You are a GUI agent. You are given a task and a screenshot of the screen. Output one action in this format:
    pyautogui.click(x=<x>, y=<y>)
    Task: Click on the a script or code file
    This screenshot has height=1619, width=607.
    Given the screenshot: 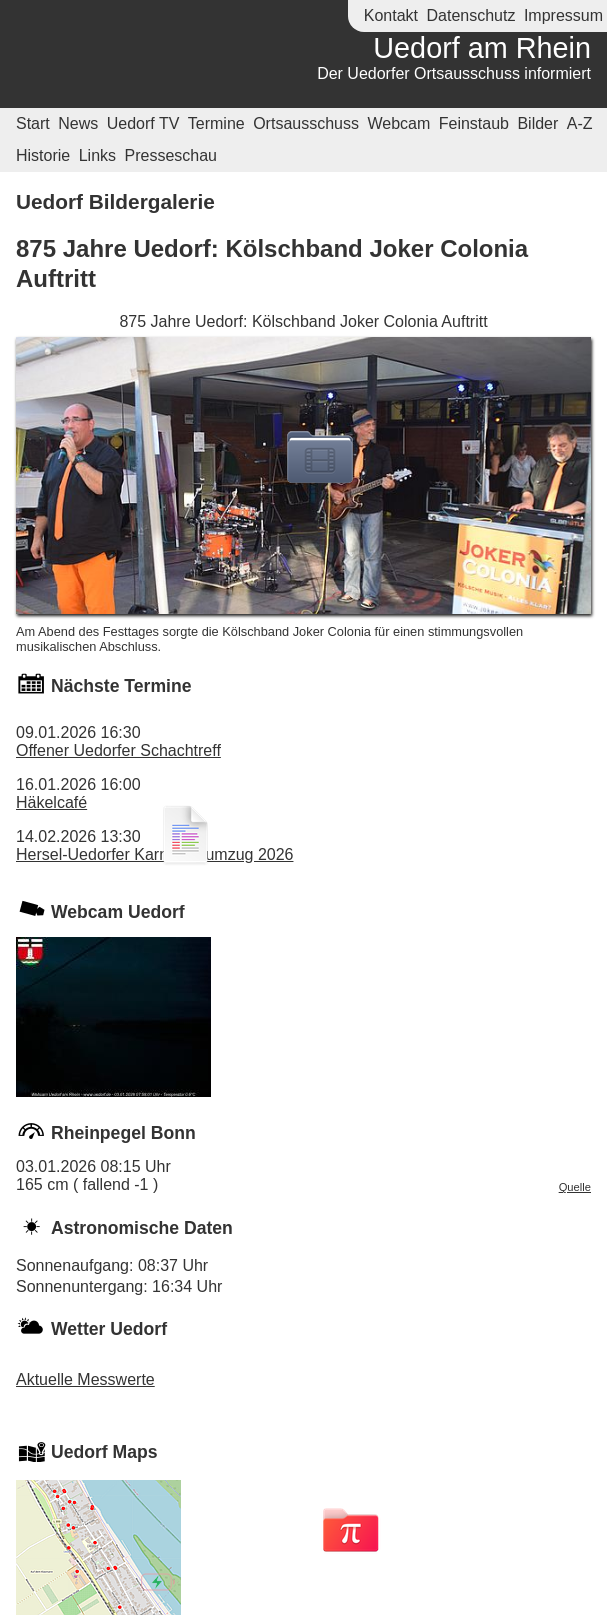 What is the action you would take?
    pyautogui.click(x=185, y=835)
    